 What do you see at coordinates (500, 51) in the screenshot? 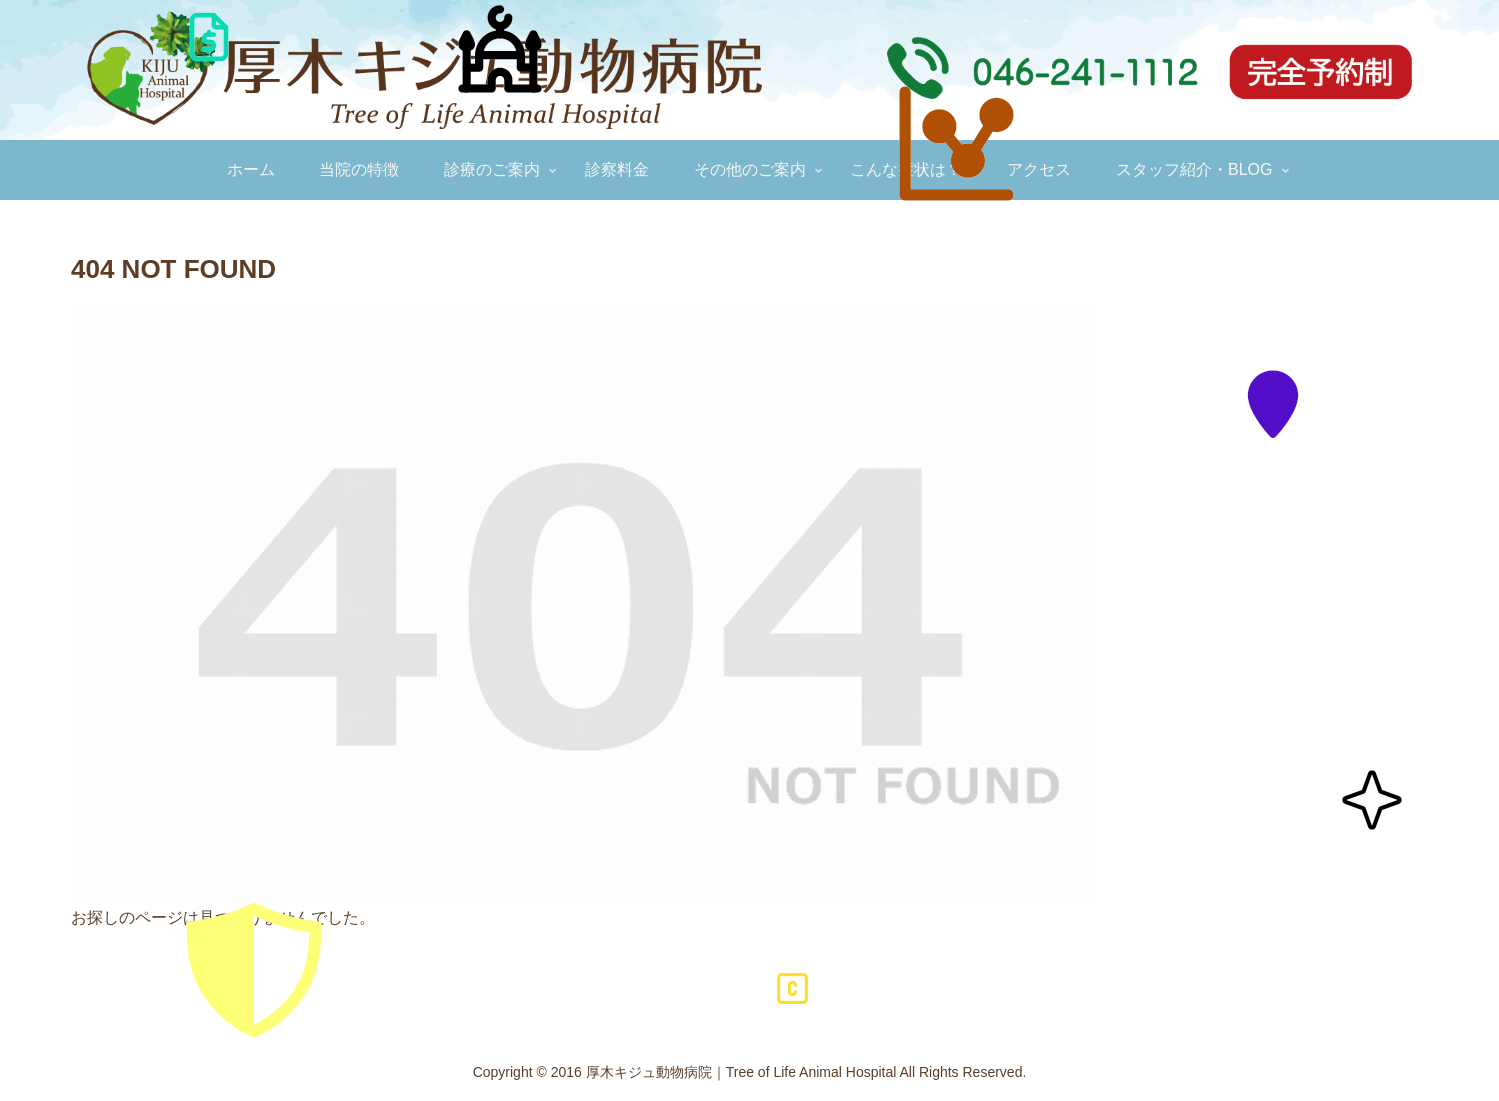
I see `indicates a mosque or islamic place of worship` at bounding box center [500, 51].